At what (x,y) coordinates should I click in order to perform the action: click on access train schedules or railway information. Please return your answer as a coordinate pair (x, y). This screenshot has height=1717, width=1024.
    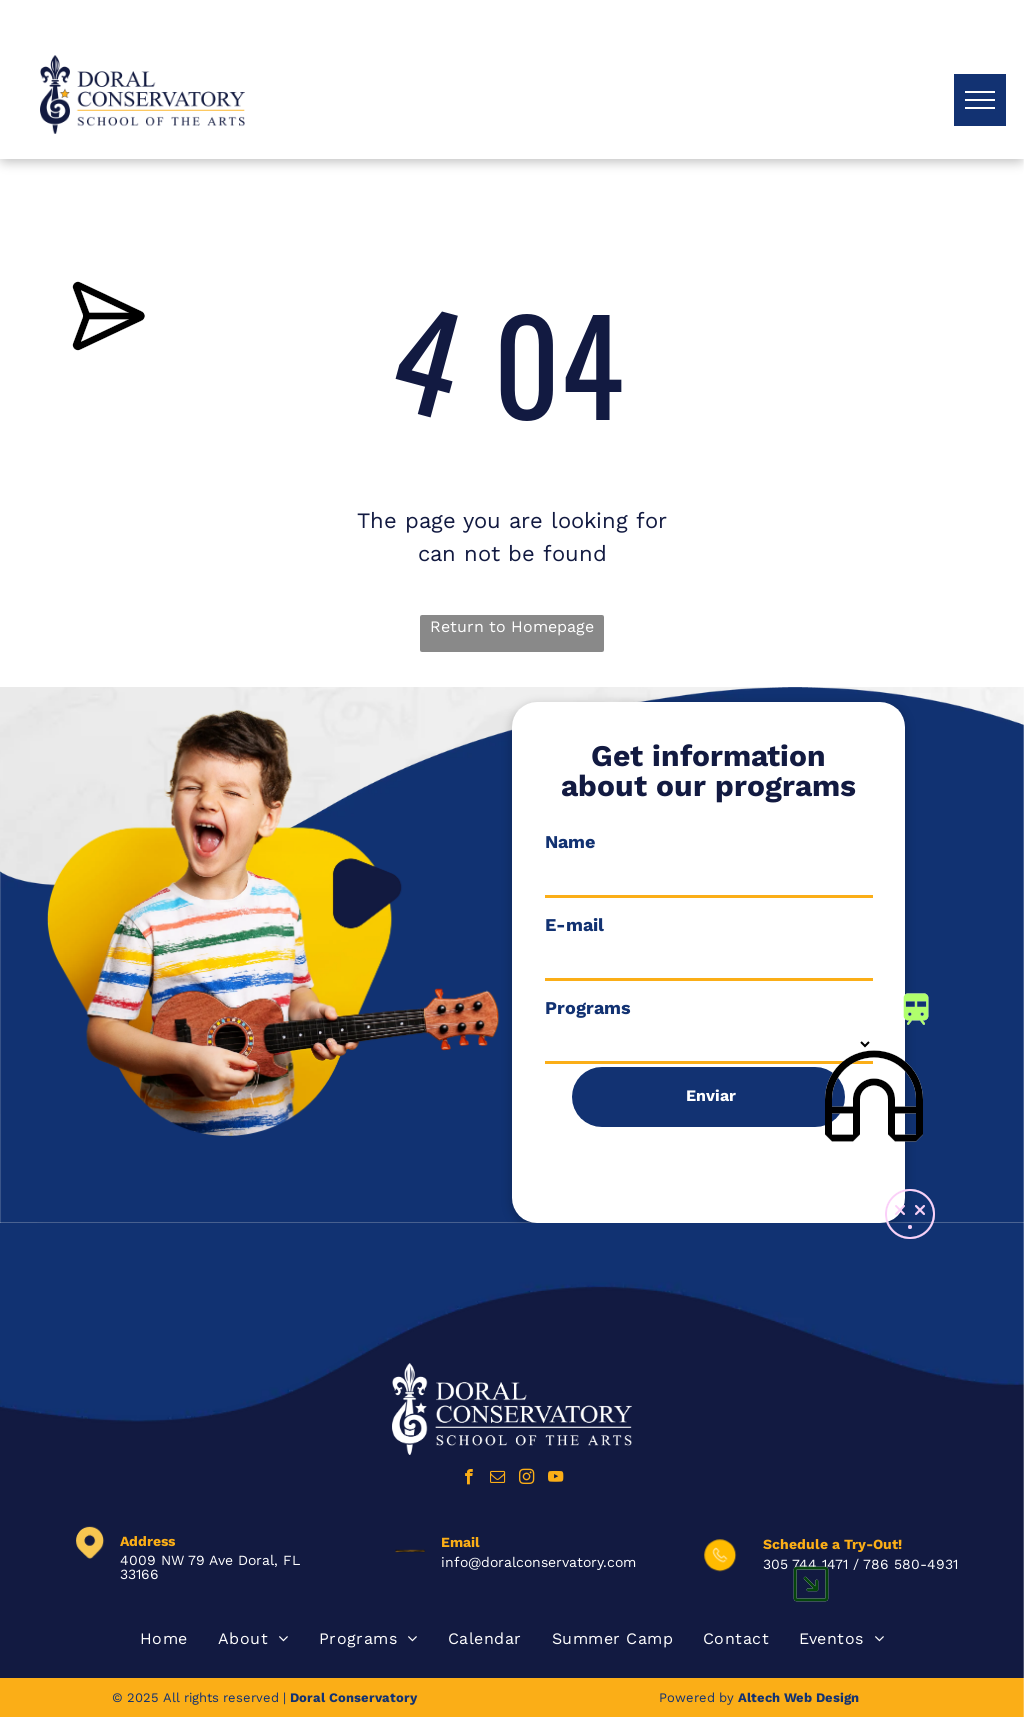
    Looking at the image, I should click on (916, 1008).